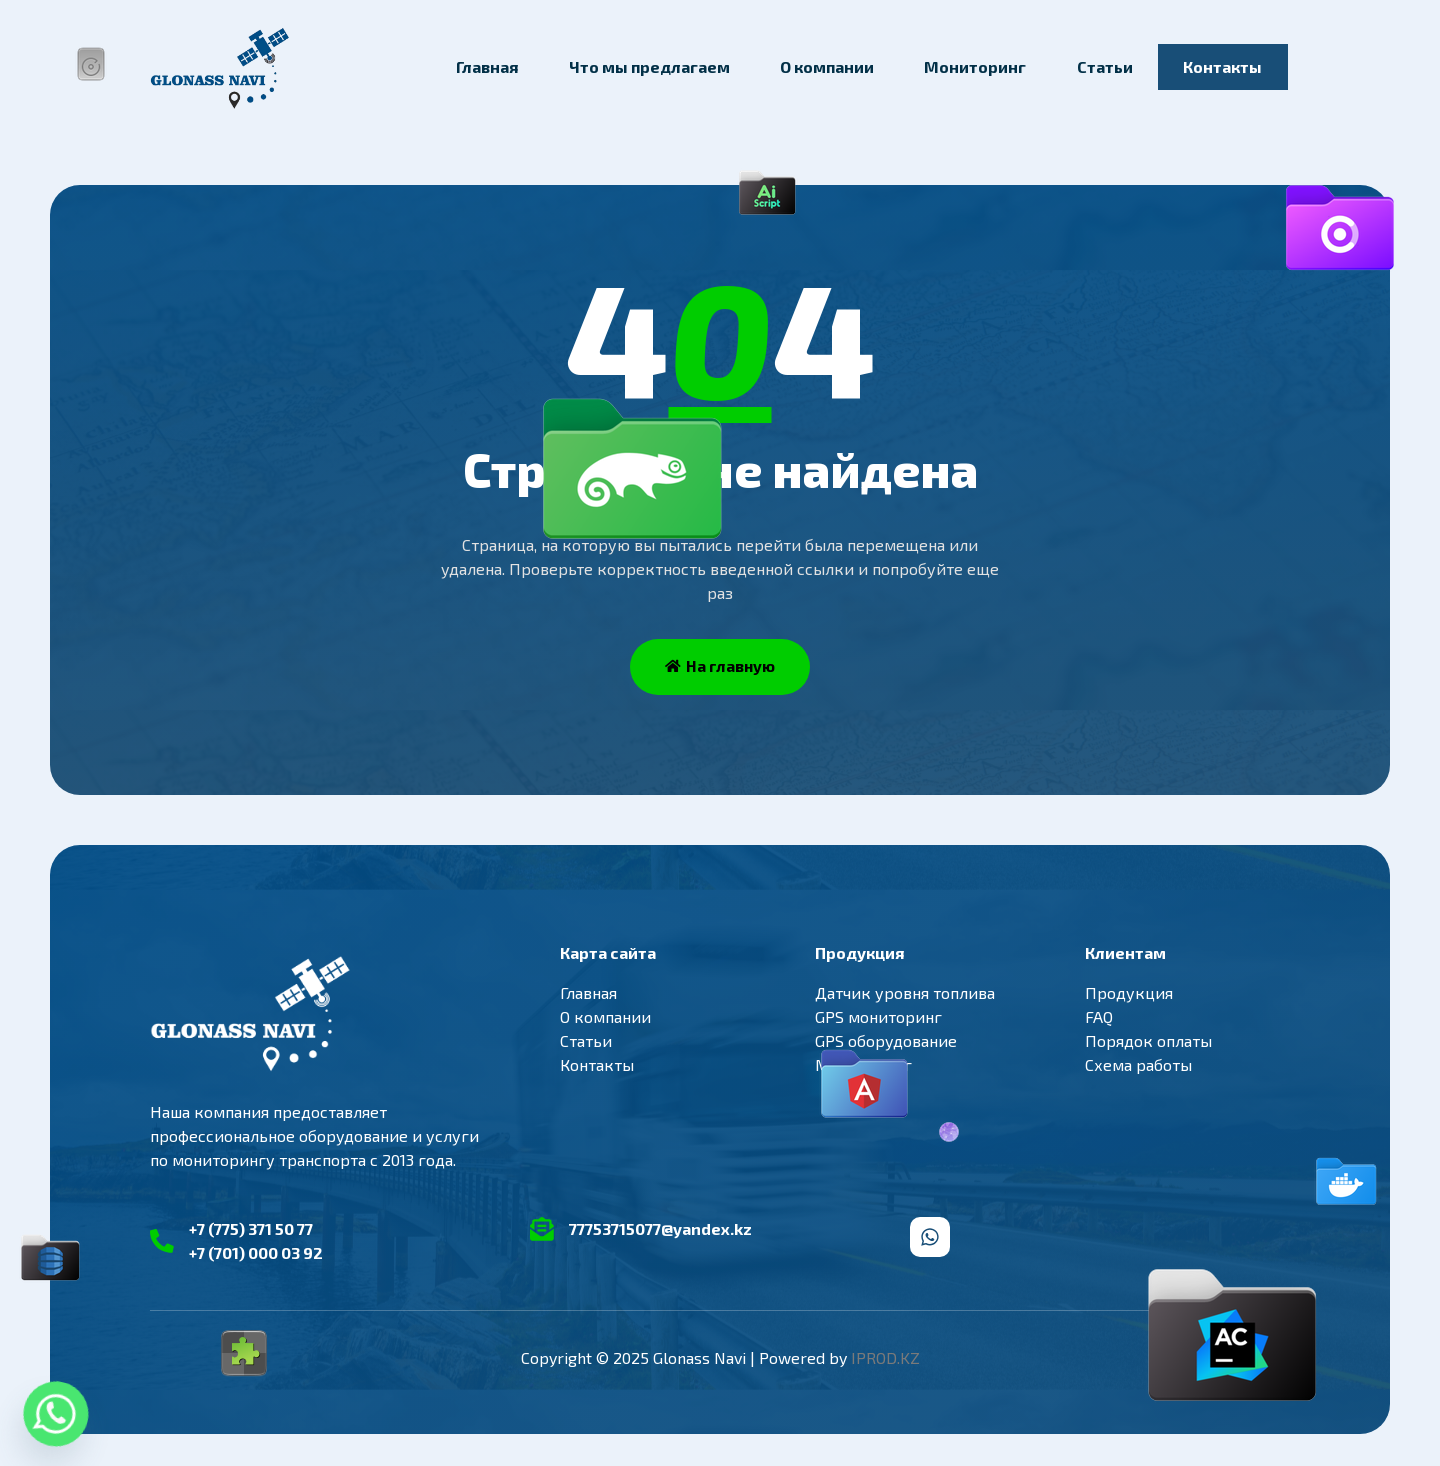  I want to click on open the openSUSE linux files folder, so click(631, 473).